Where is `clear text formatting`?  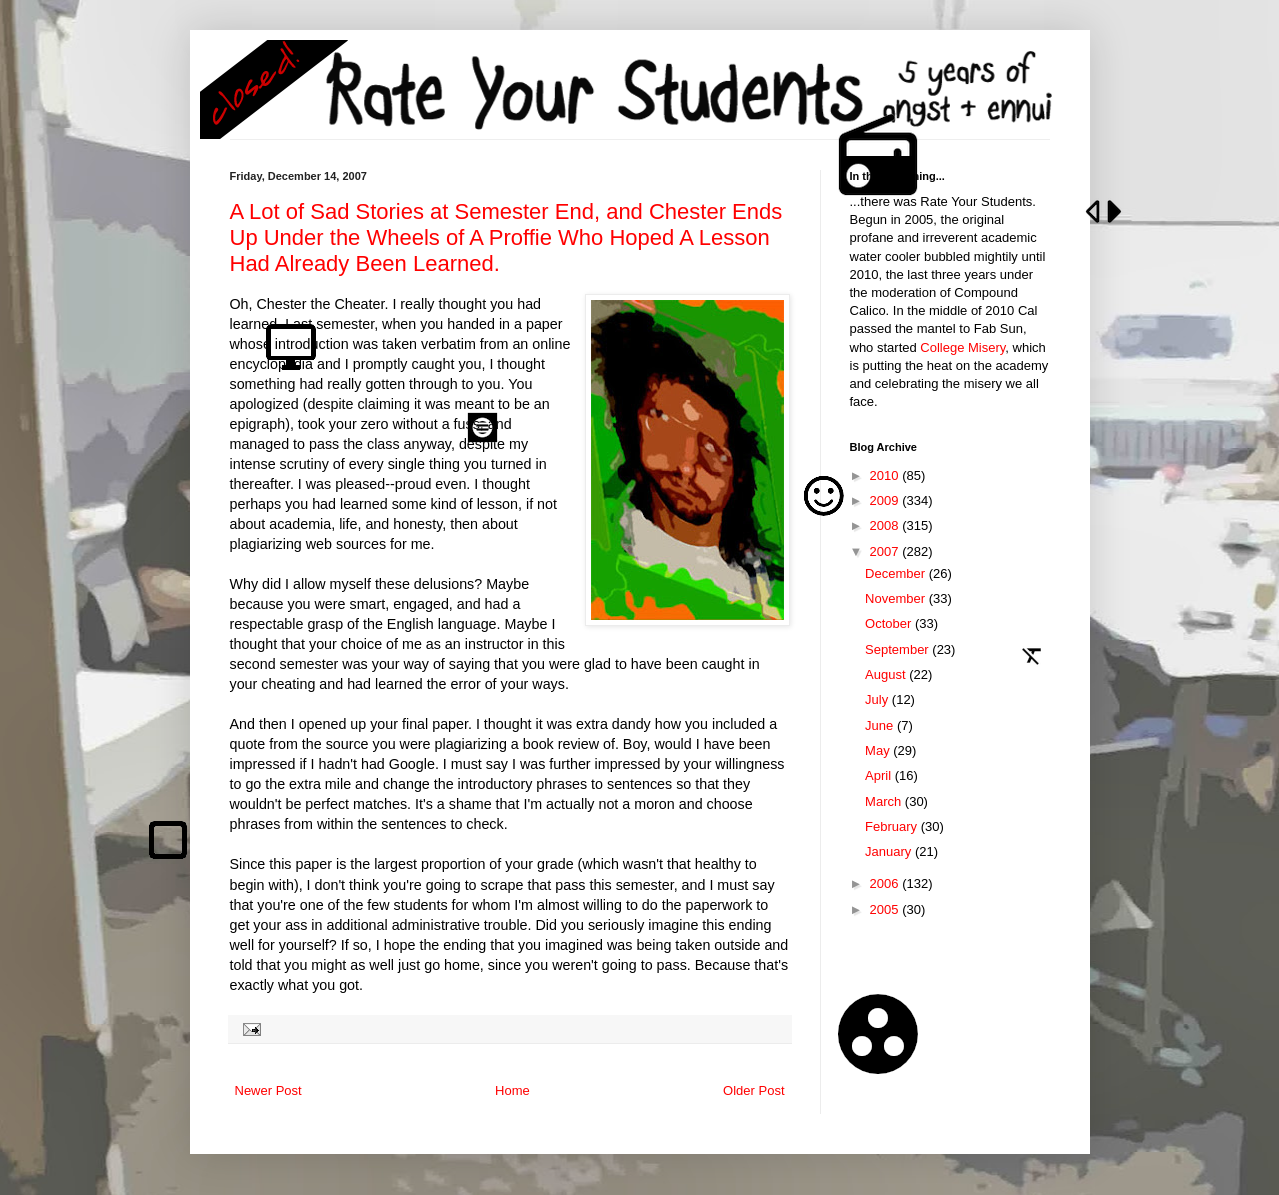
clear text formatting is located at coordinates (1032, 655).